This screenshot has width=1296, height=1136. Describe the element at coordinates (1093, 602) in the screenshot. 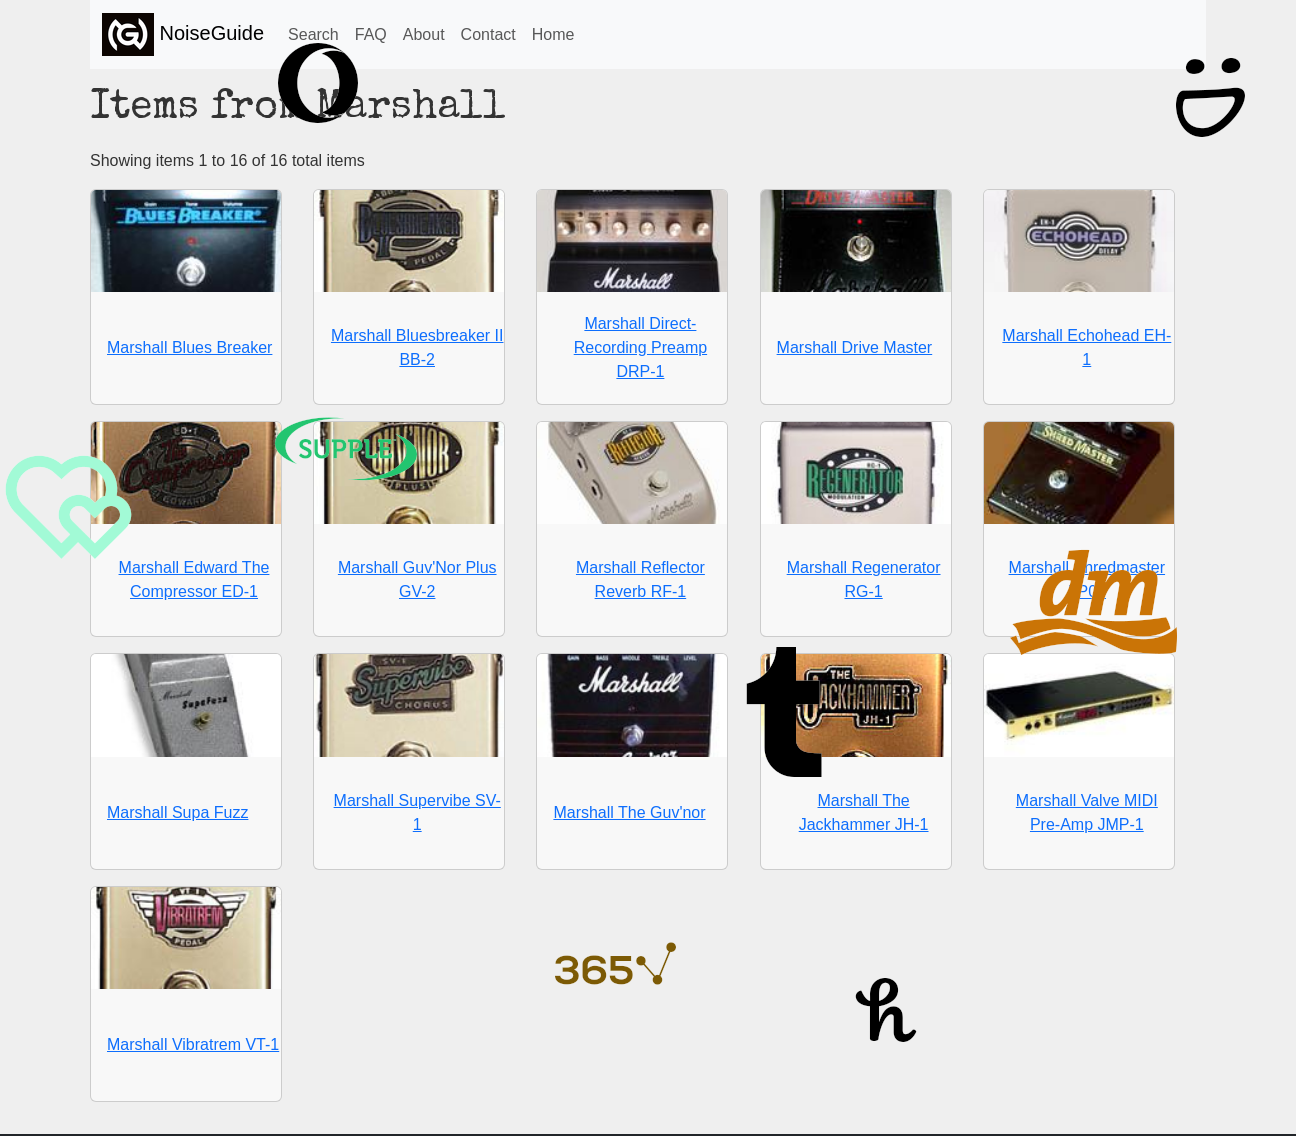

I see `dm drogerie markt company logo` at that location.